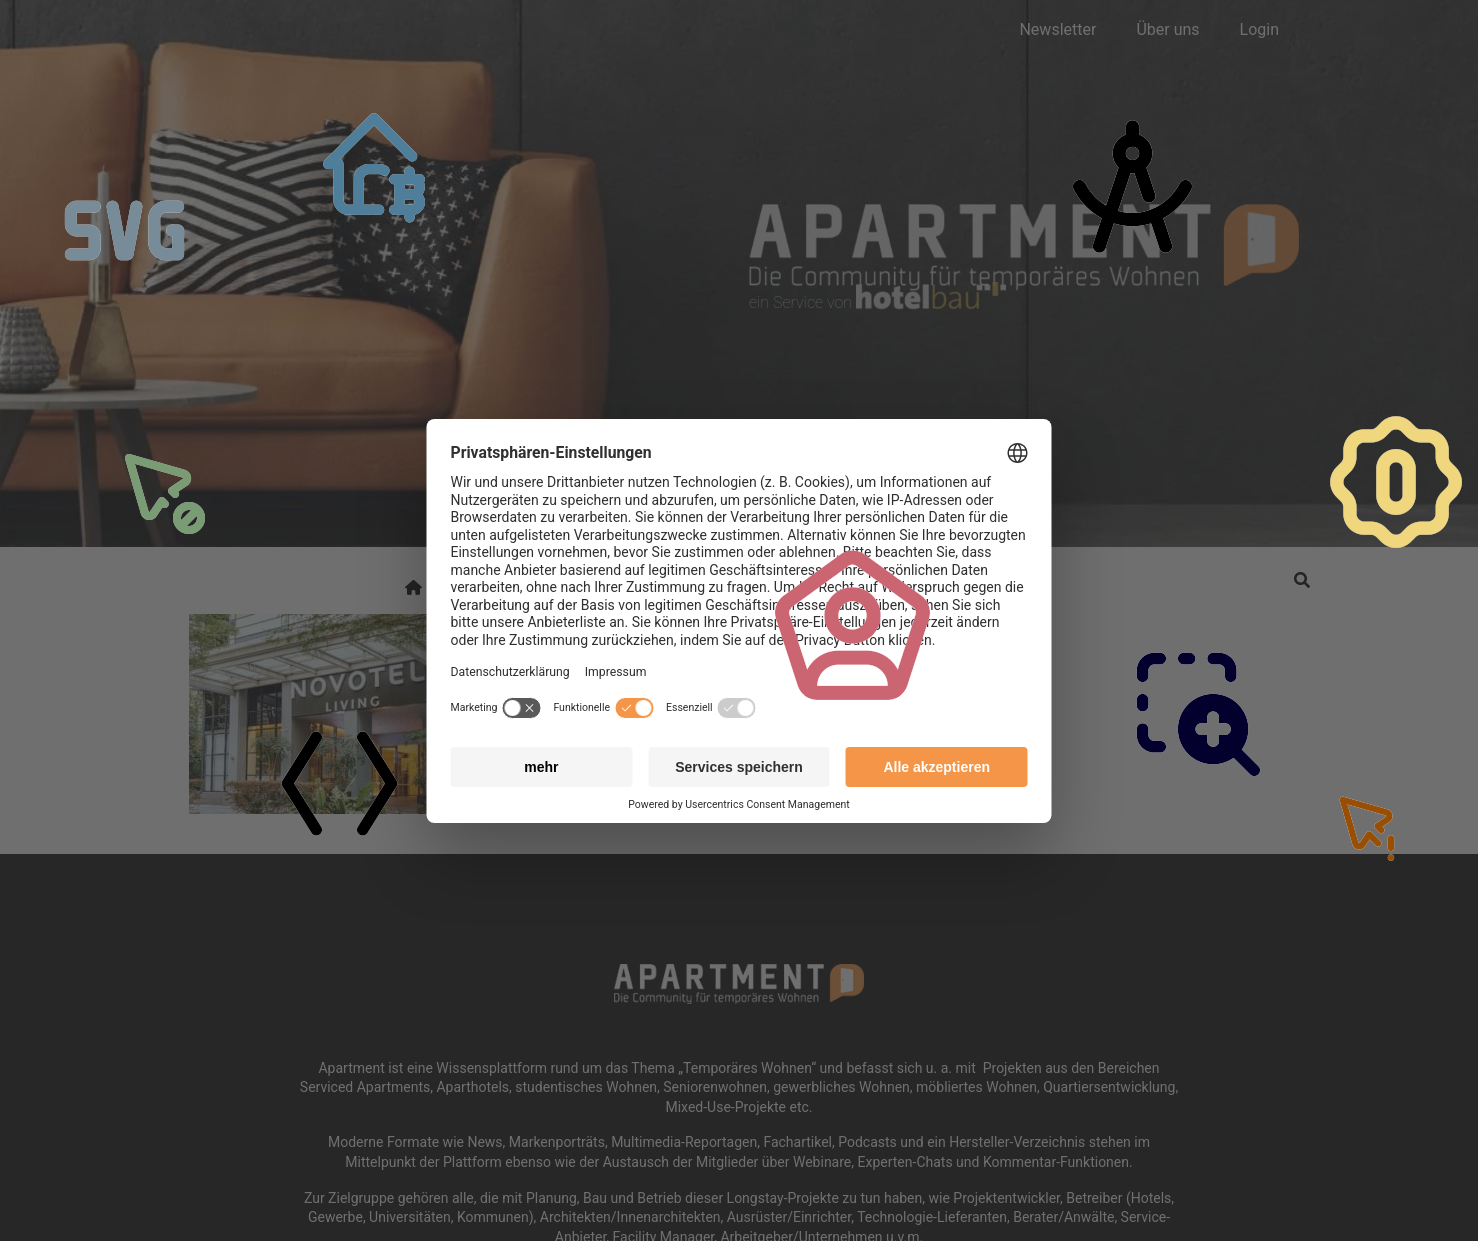 The height and width of the screenshot is (1241, 1478). Describe the element at coordinates (124, 230) in the screenshot. I see `indicates an SVG file format` at that location.